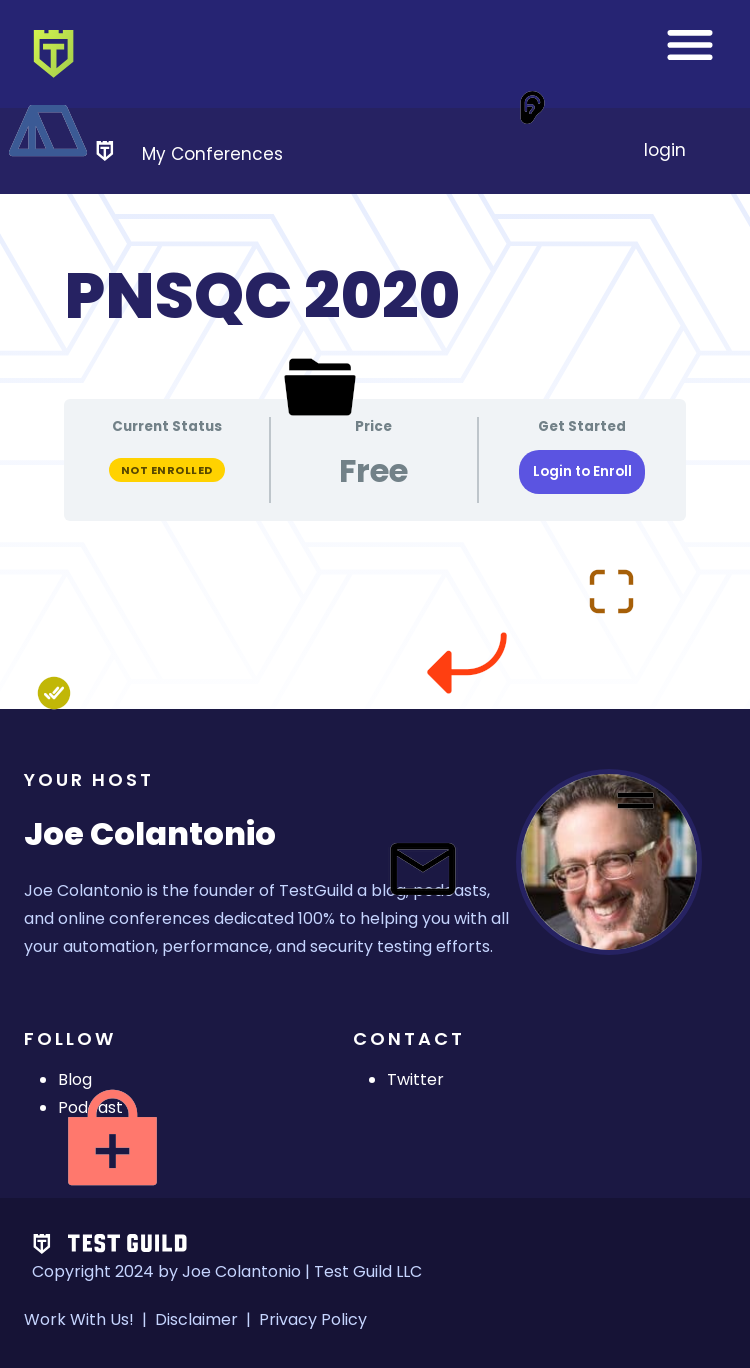  Describe the element at coordinates (320, 387) in the screenshot. I see `open folder to view contents` at that location.